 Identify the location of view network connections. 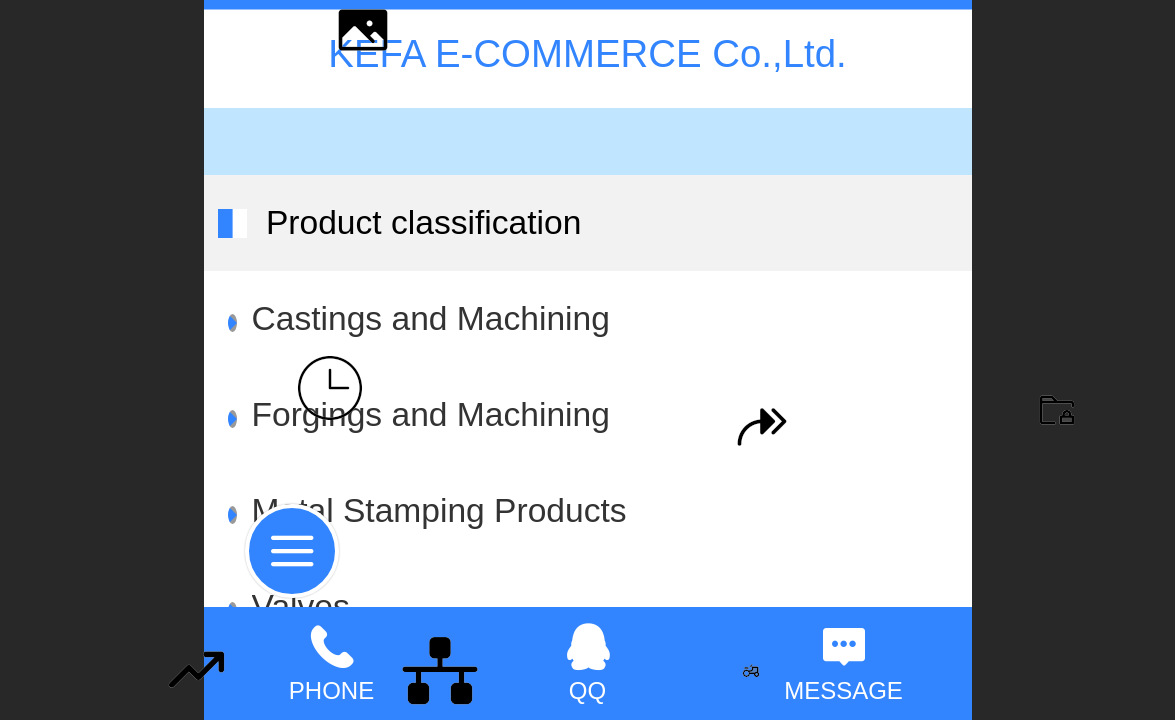
(440, 672).